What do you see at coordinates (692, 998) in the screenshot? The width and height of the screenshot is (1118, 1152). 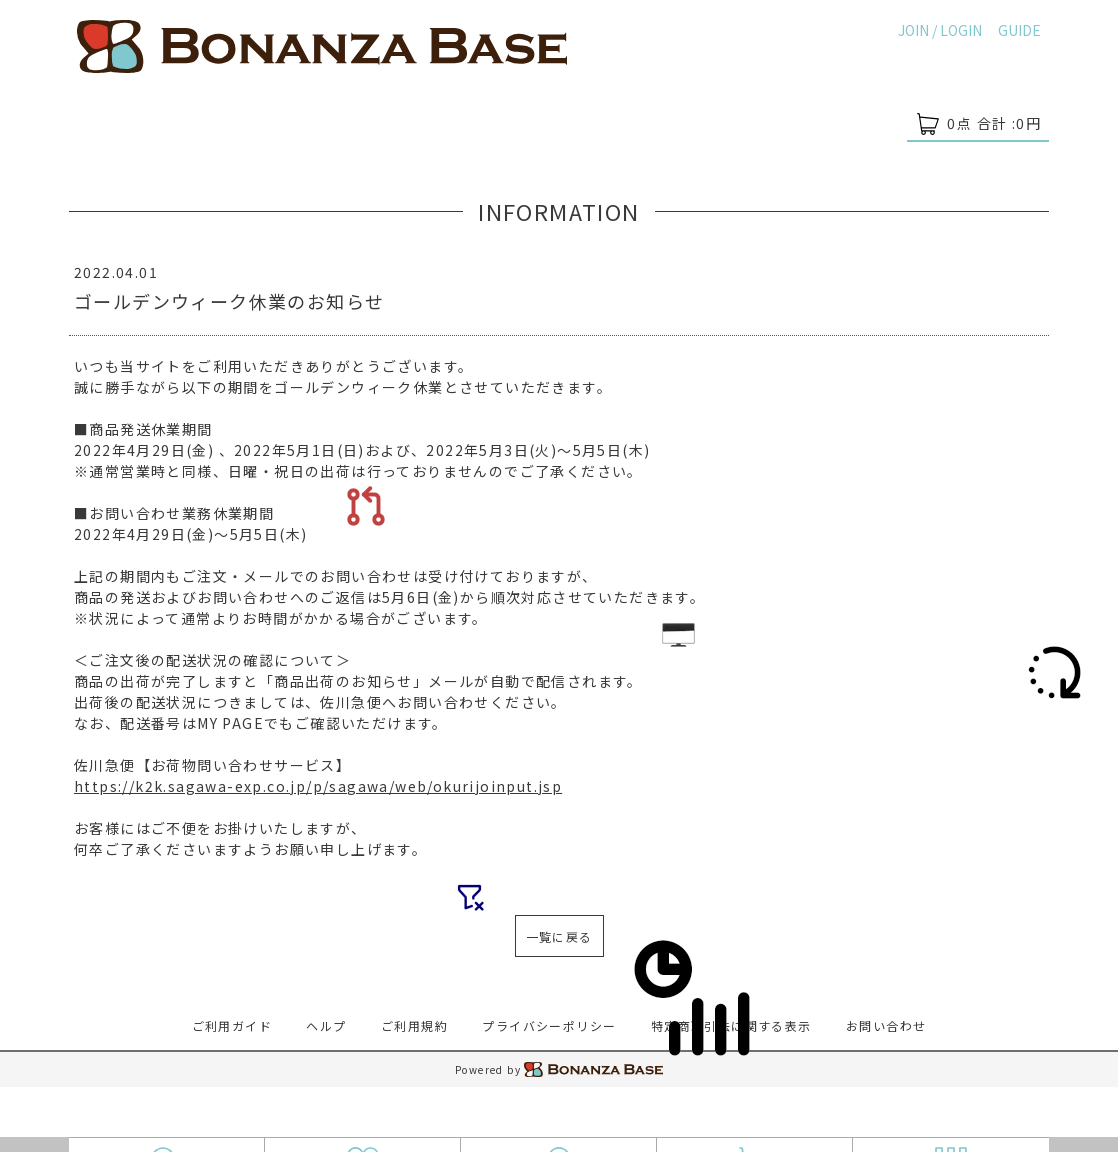 I see `view data visualization or infographic` at bounding box center [692, 998].